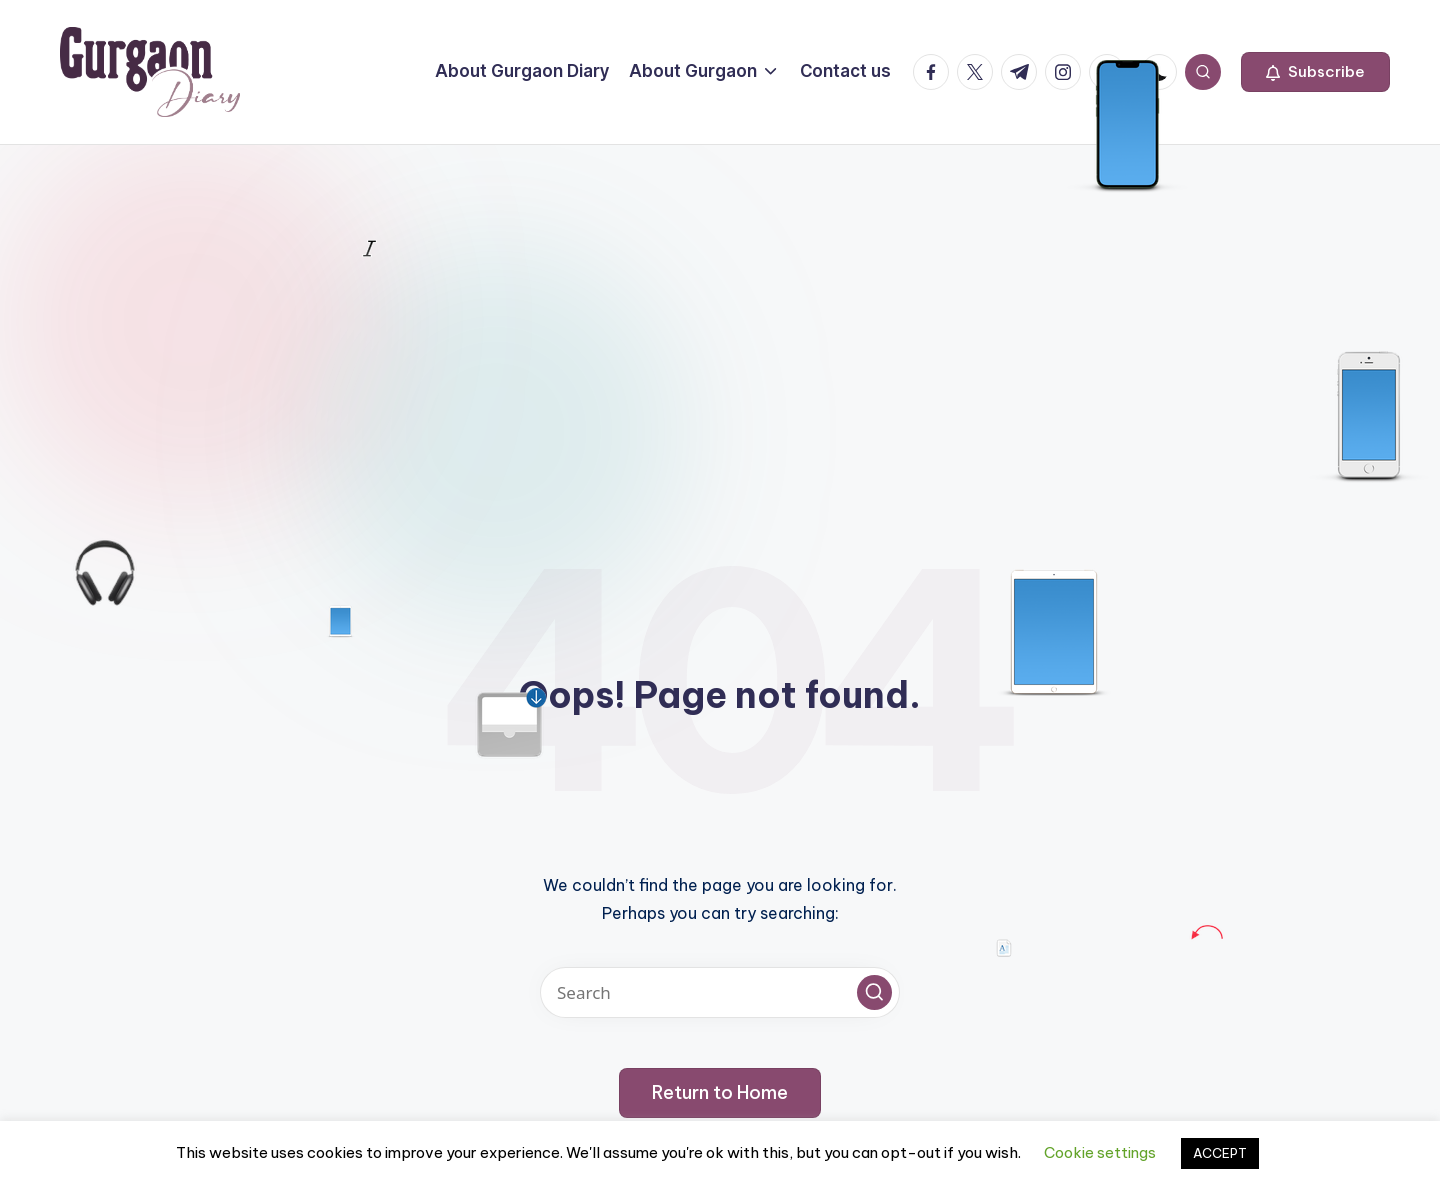  What do you see at coordinates (105, 573) in the screenshot?
I see `connect bluetooth headphones` at bounding box center [105, 573].